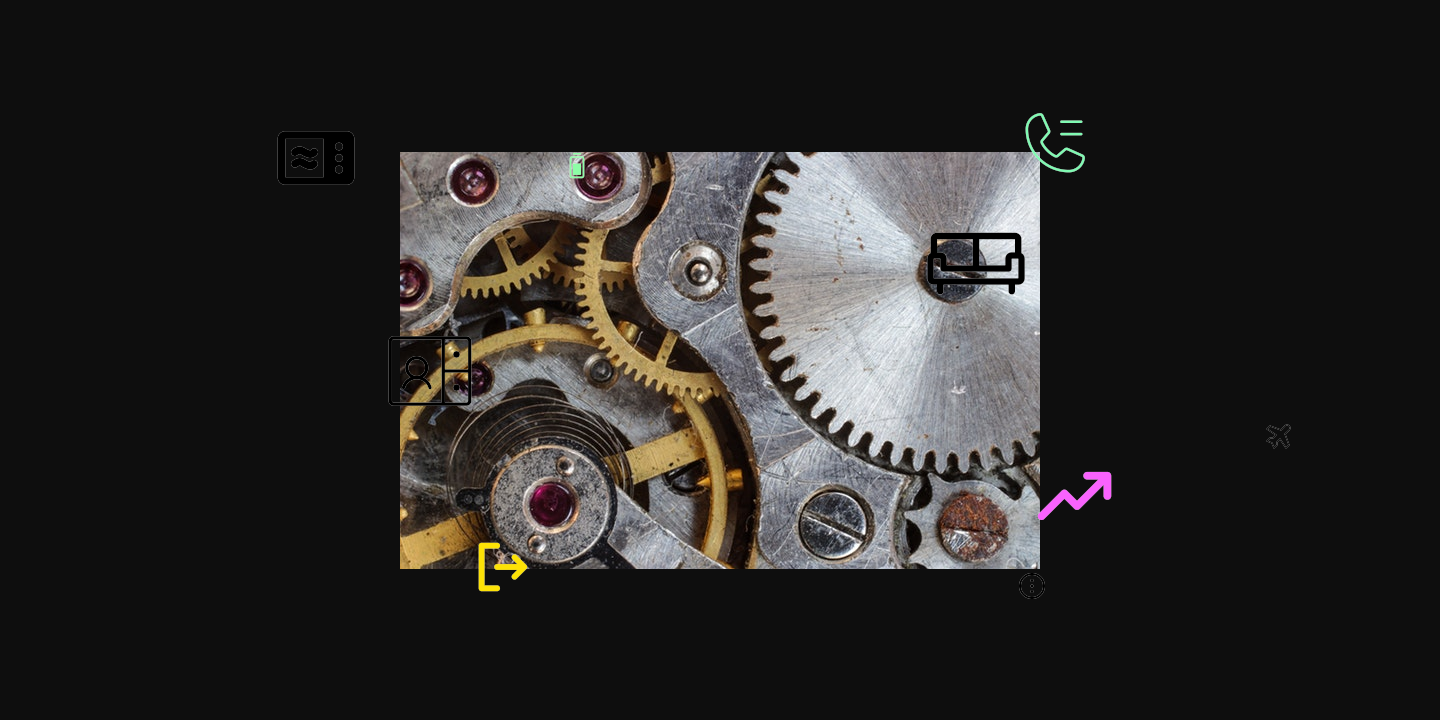 The width and height of the screenshot is (1440, 720). Describe the element at coordinates (430, 371) in the screenshot. I see `start or join a video conference` at that location.